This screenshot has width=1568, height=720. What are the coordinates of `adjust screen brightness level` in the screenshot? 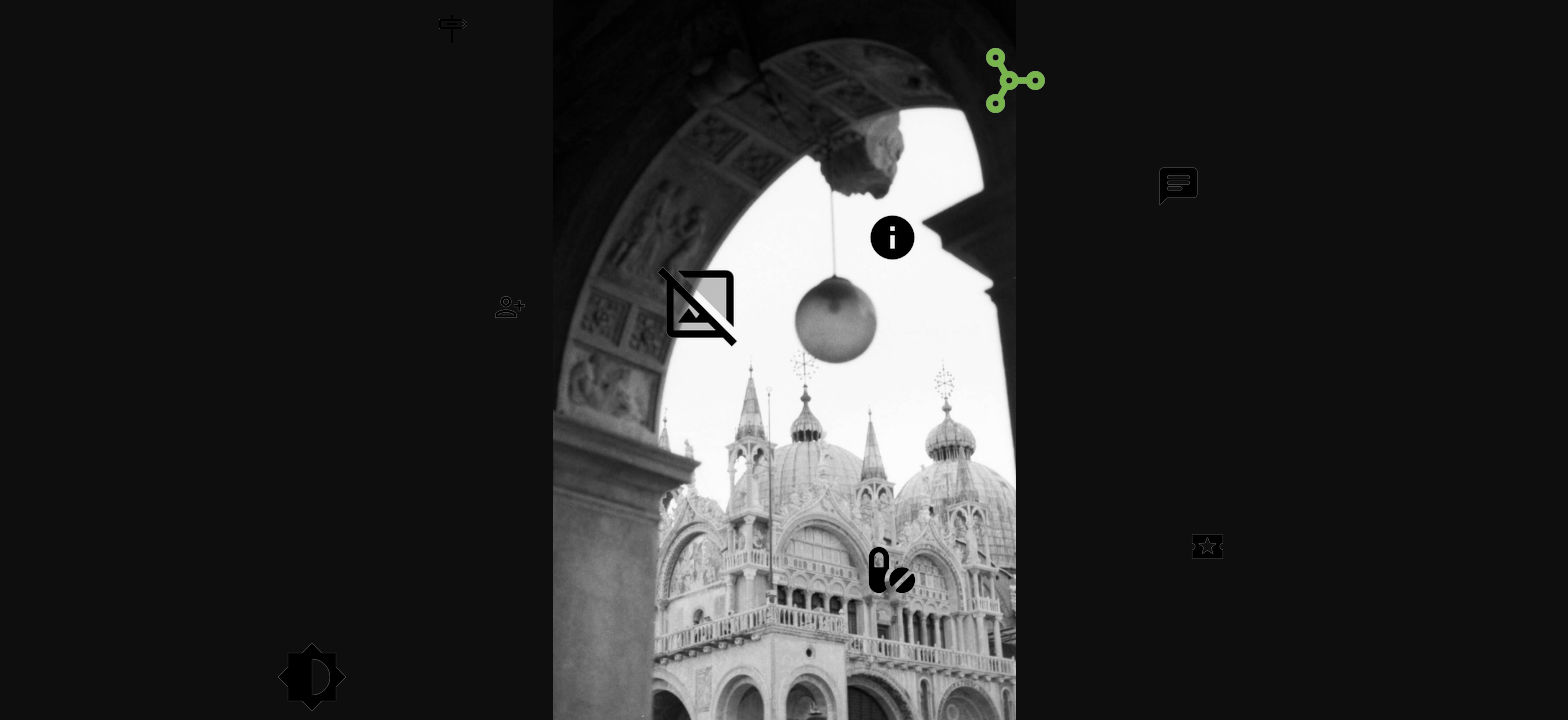 It's located at (312, 677).